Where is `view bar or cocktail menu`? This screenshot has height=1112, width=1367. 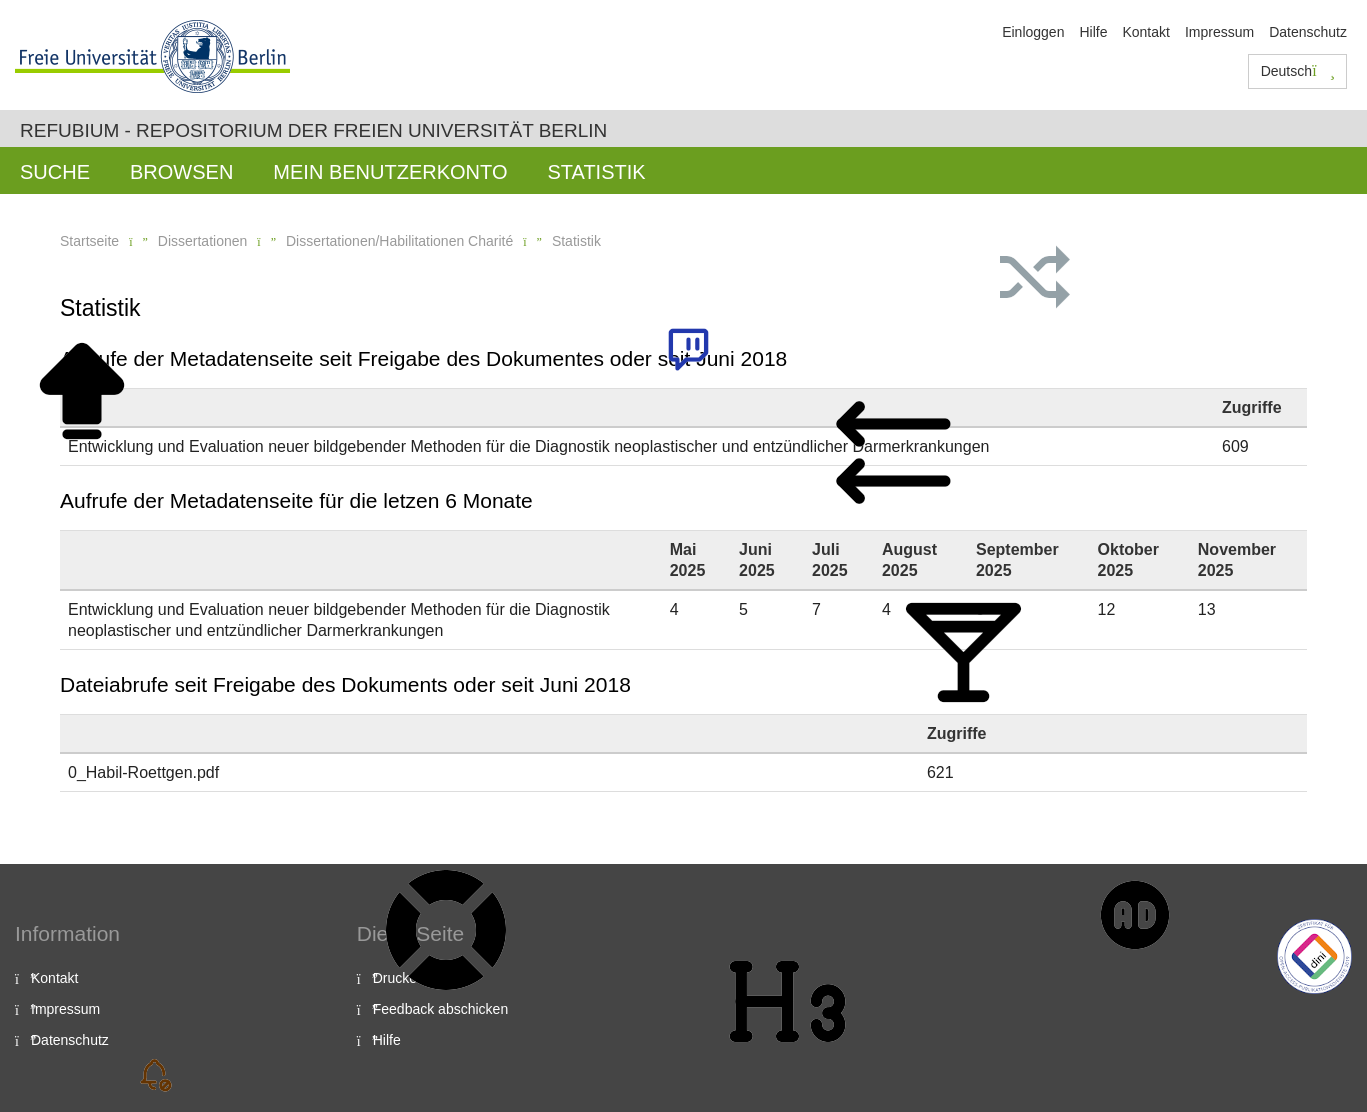
view bar or cocktail menu is located at coordinates (963, 652).